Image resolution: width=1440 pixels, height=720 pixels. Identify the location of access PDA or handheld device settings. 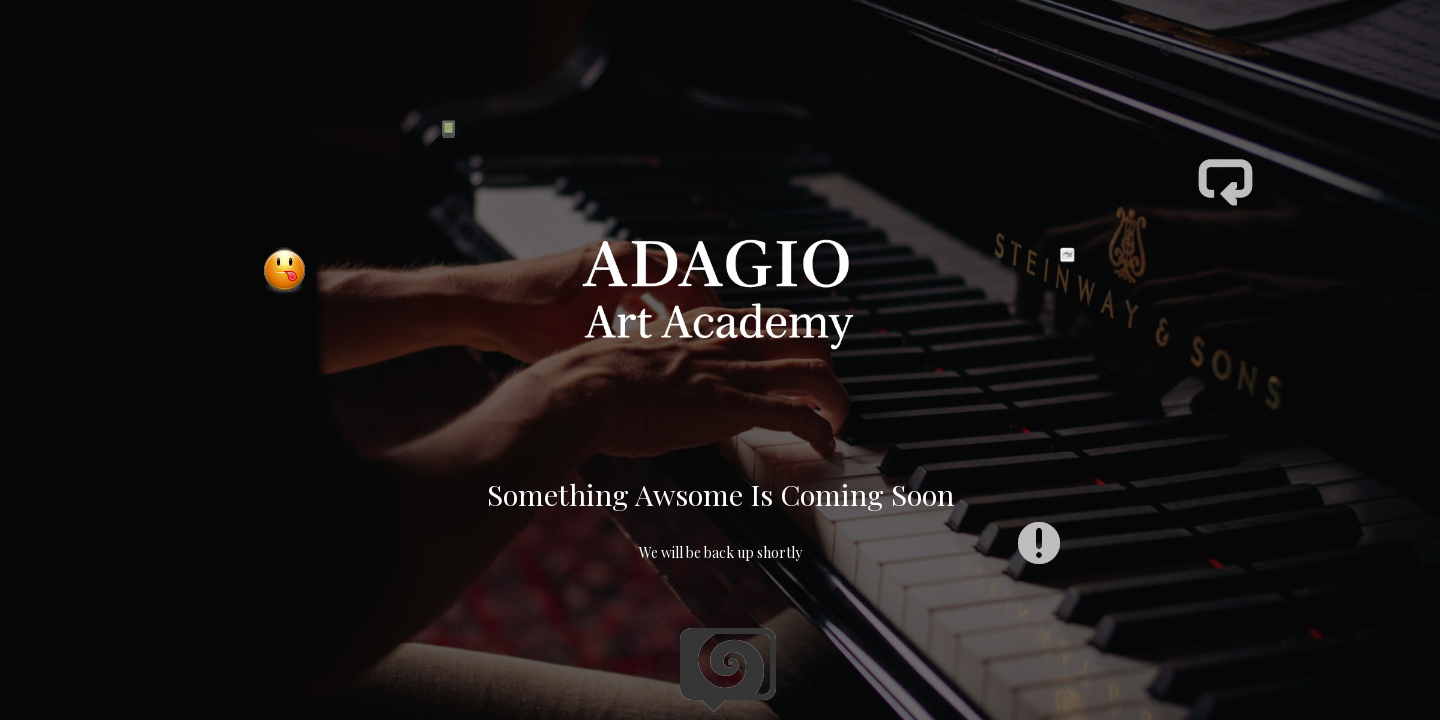
(448, 129).